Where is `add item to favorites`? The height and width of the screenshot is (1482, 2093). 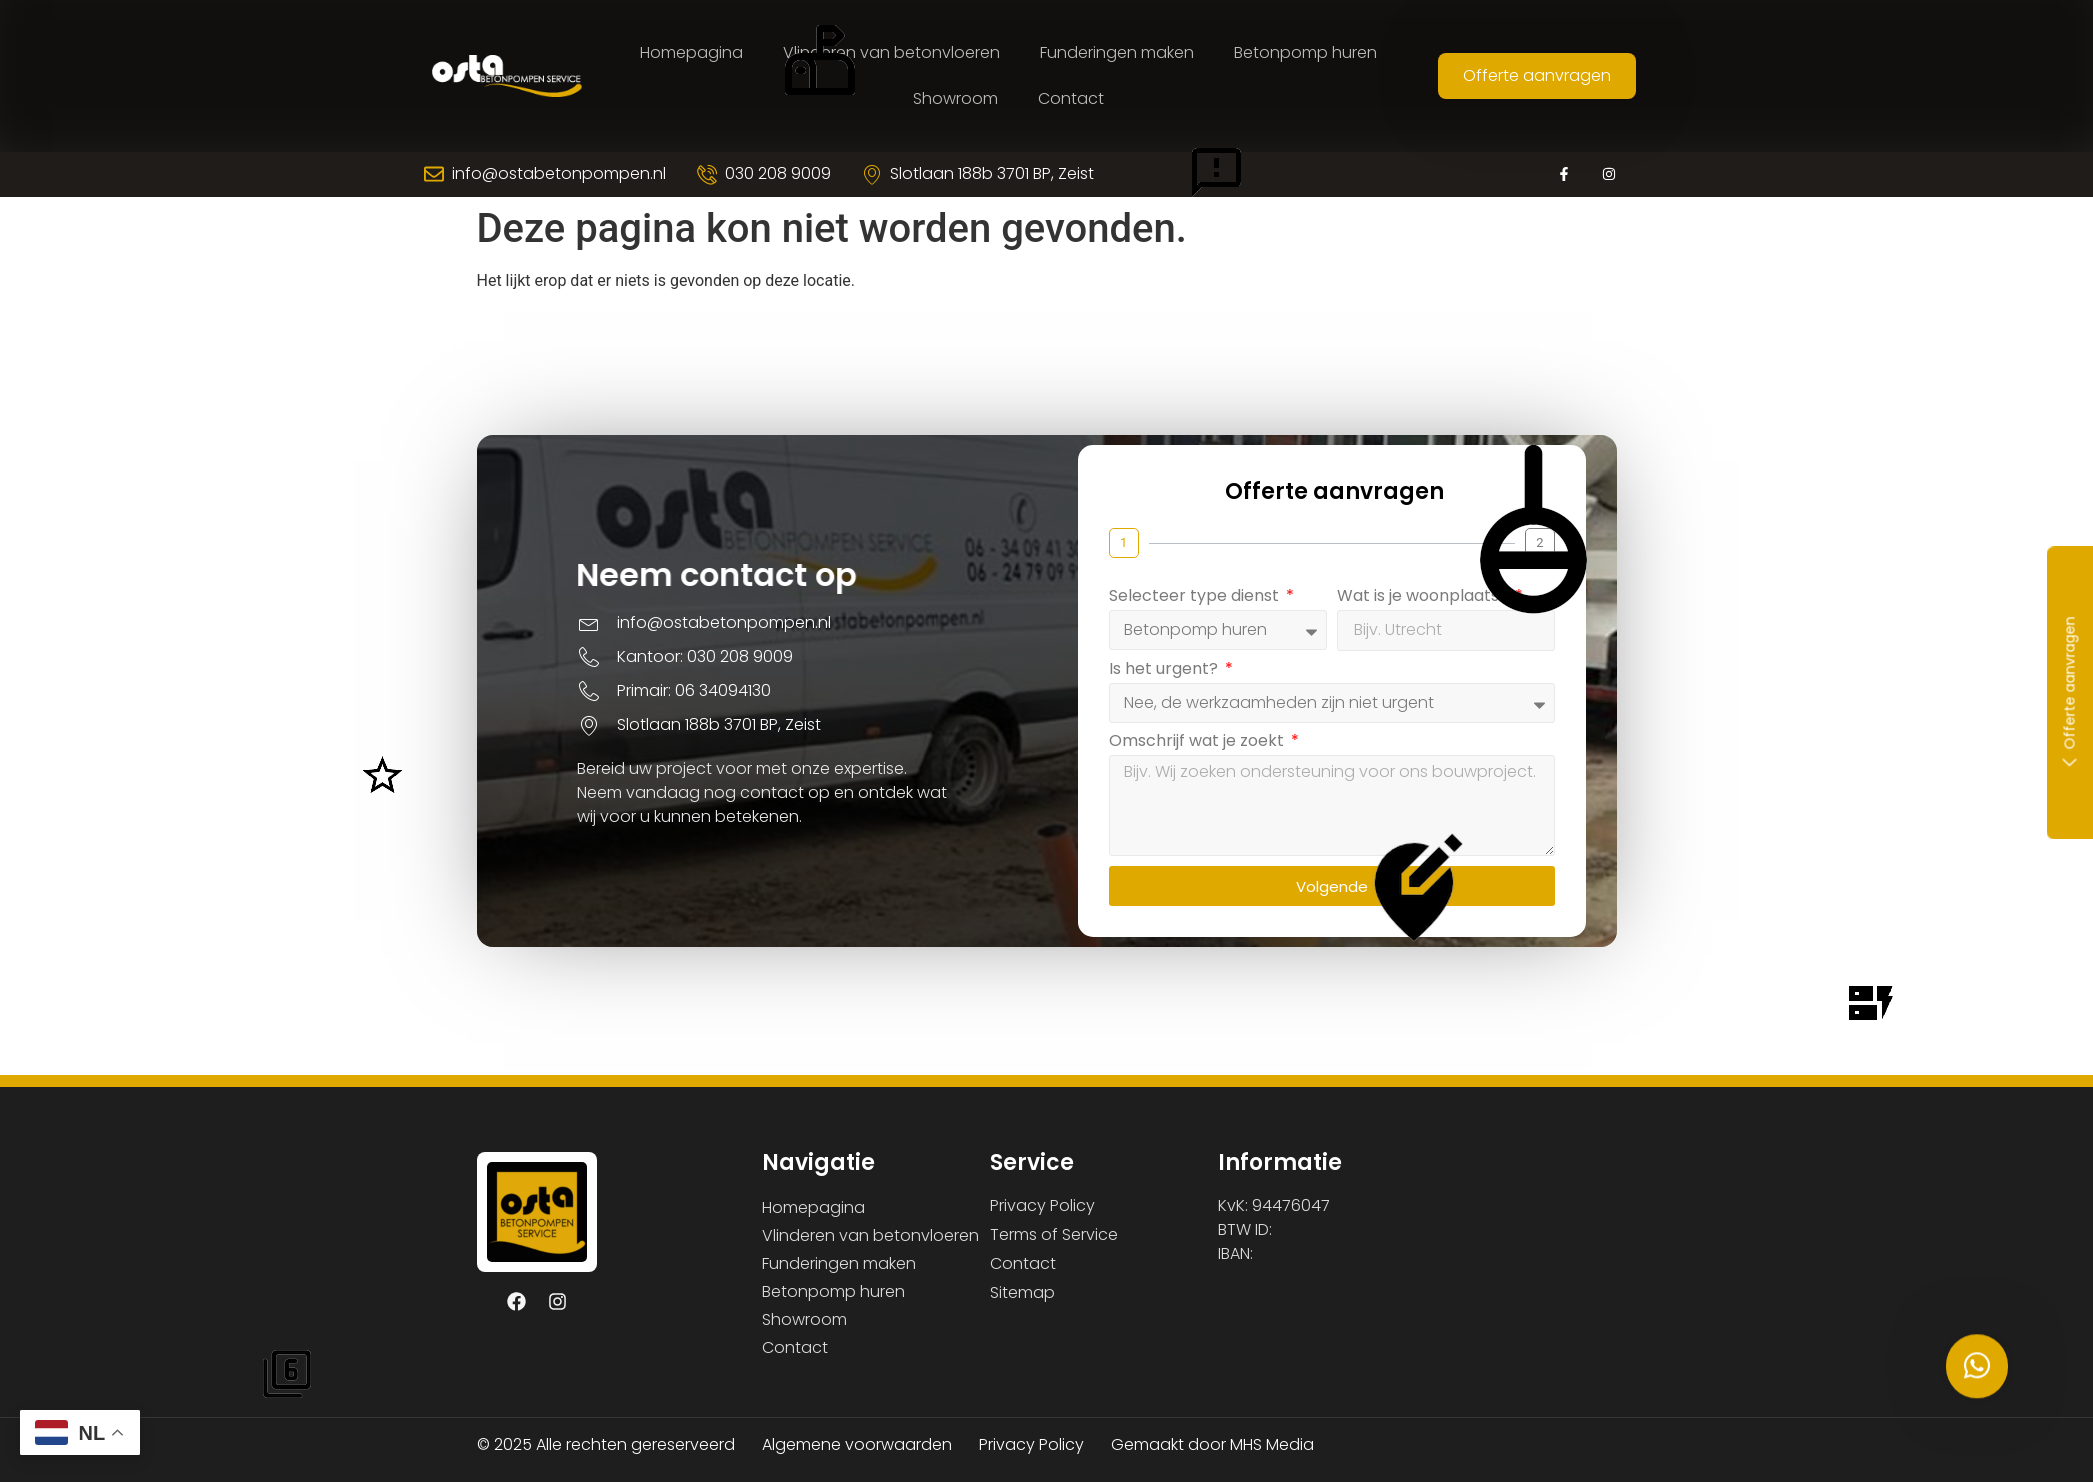
add item to favorites is located at coordinates (382, 775).